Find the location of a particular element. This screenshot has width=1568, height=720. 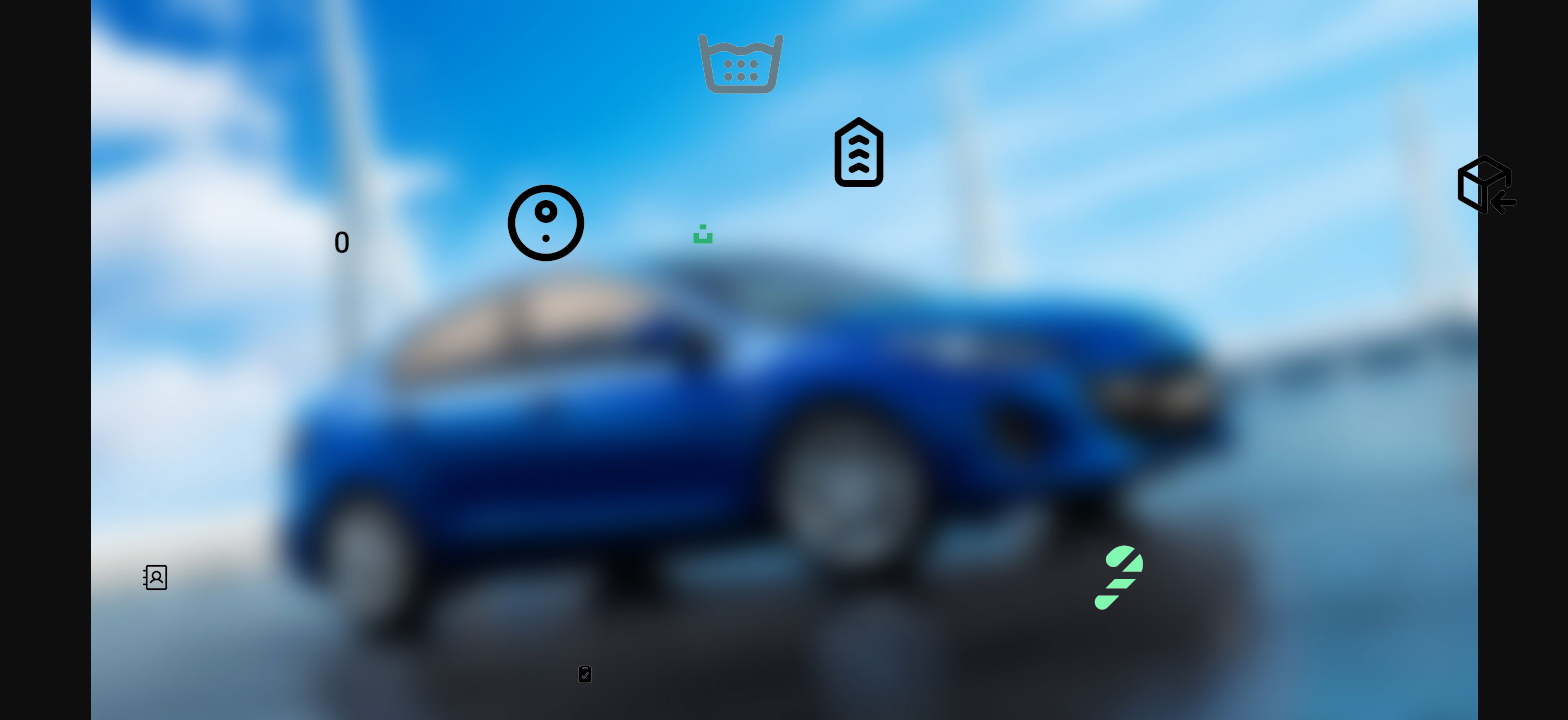

mark task as complete is located at coordinates (585, 674).